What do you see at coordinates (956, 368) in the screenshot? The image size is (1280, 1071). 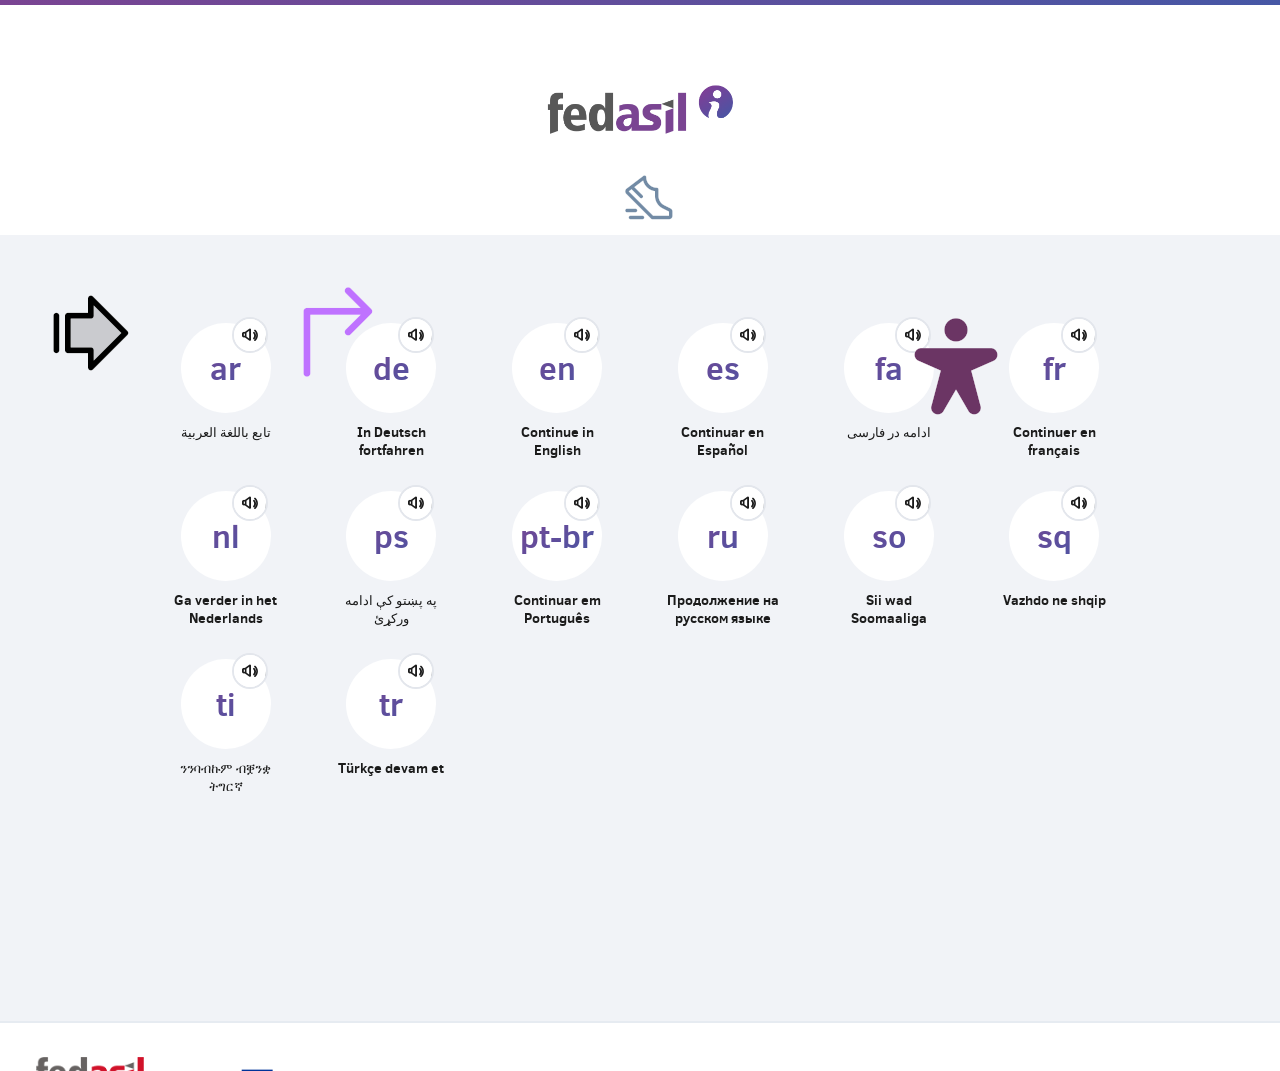 I see `indicates user profile or account` at bounding box center [956, 368].